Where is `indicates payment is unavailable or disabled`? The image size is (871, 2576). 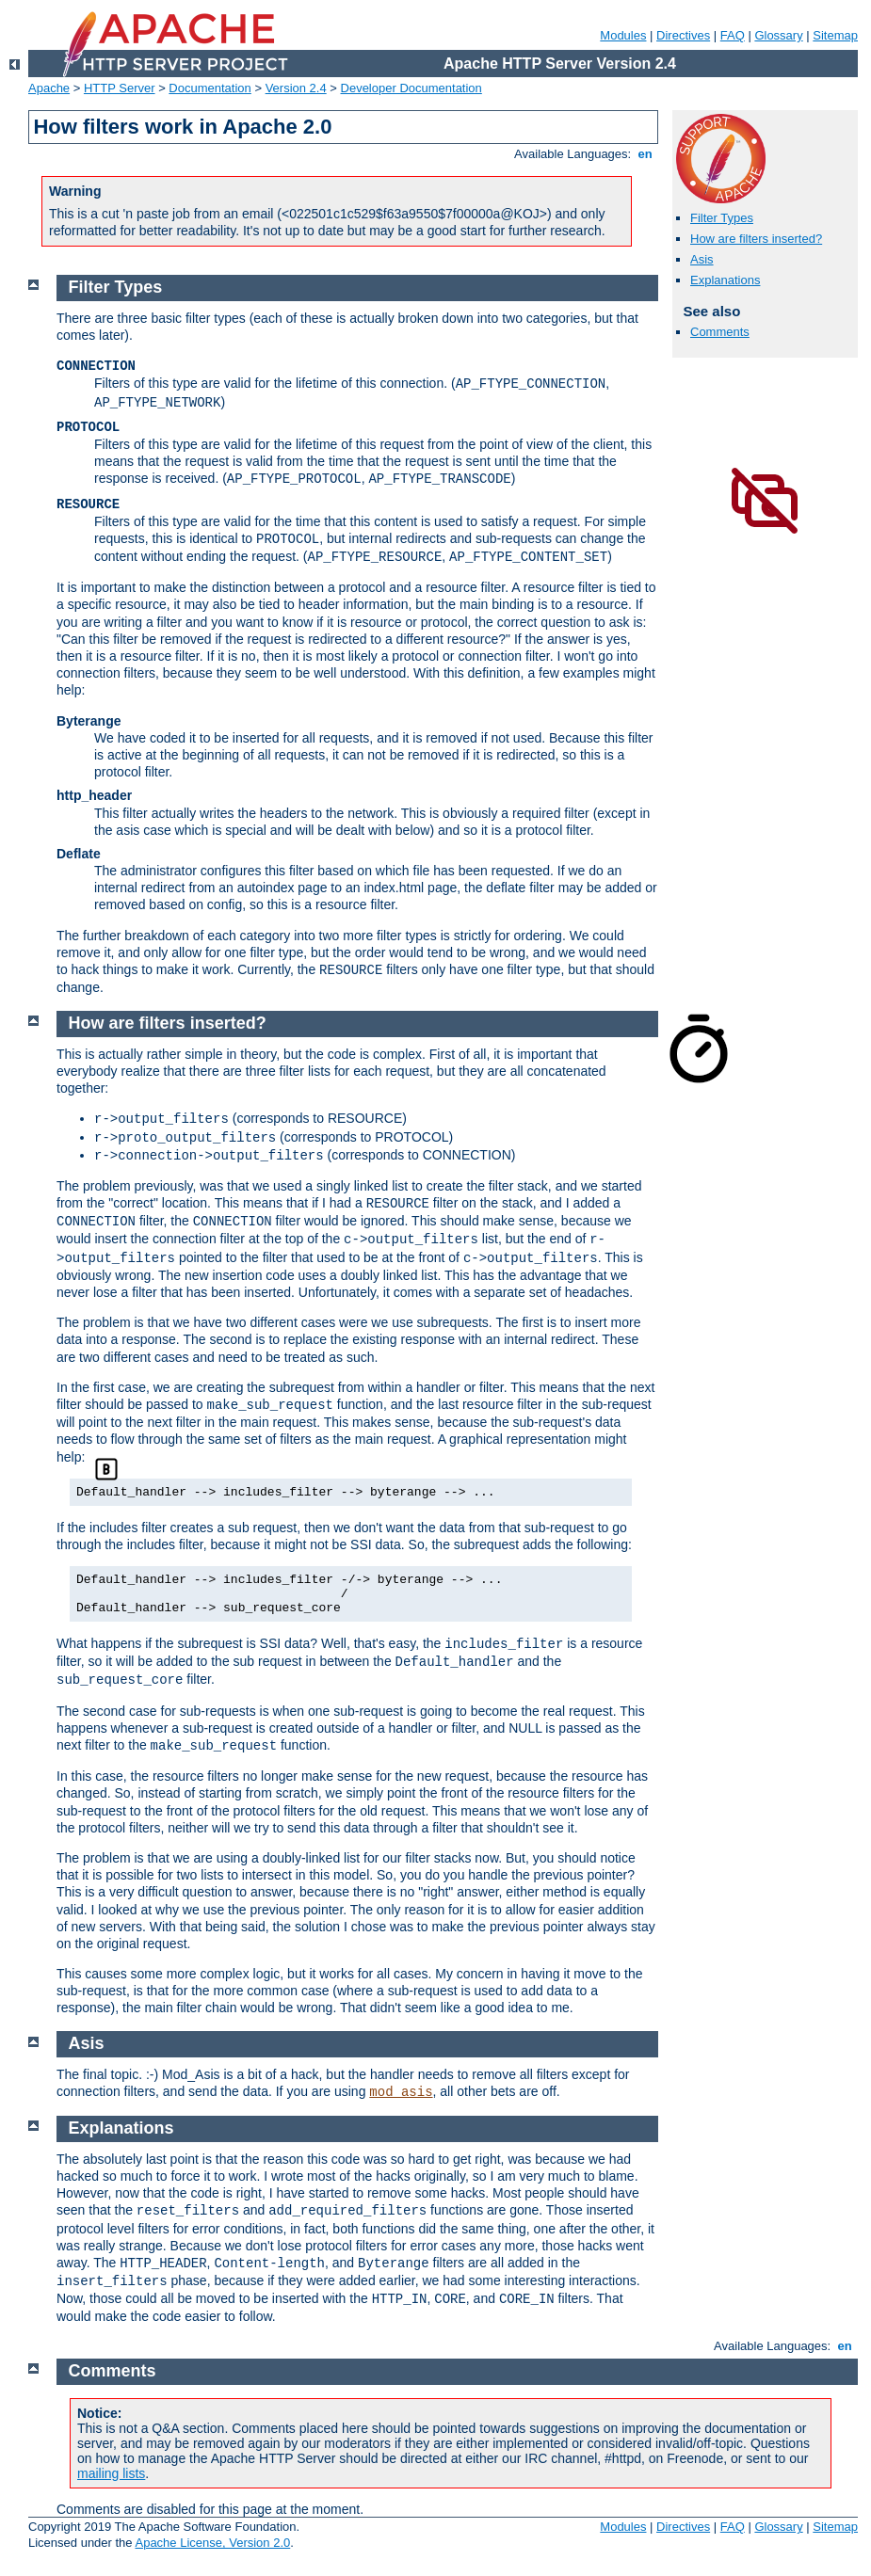 indicates payment is unavailable or disabled is located at coordinates (765, 501).